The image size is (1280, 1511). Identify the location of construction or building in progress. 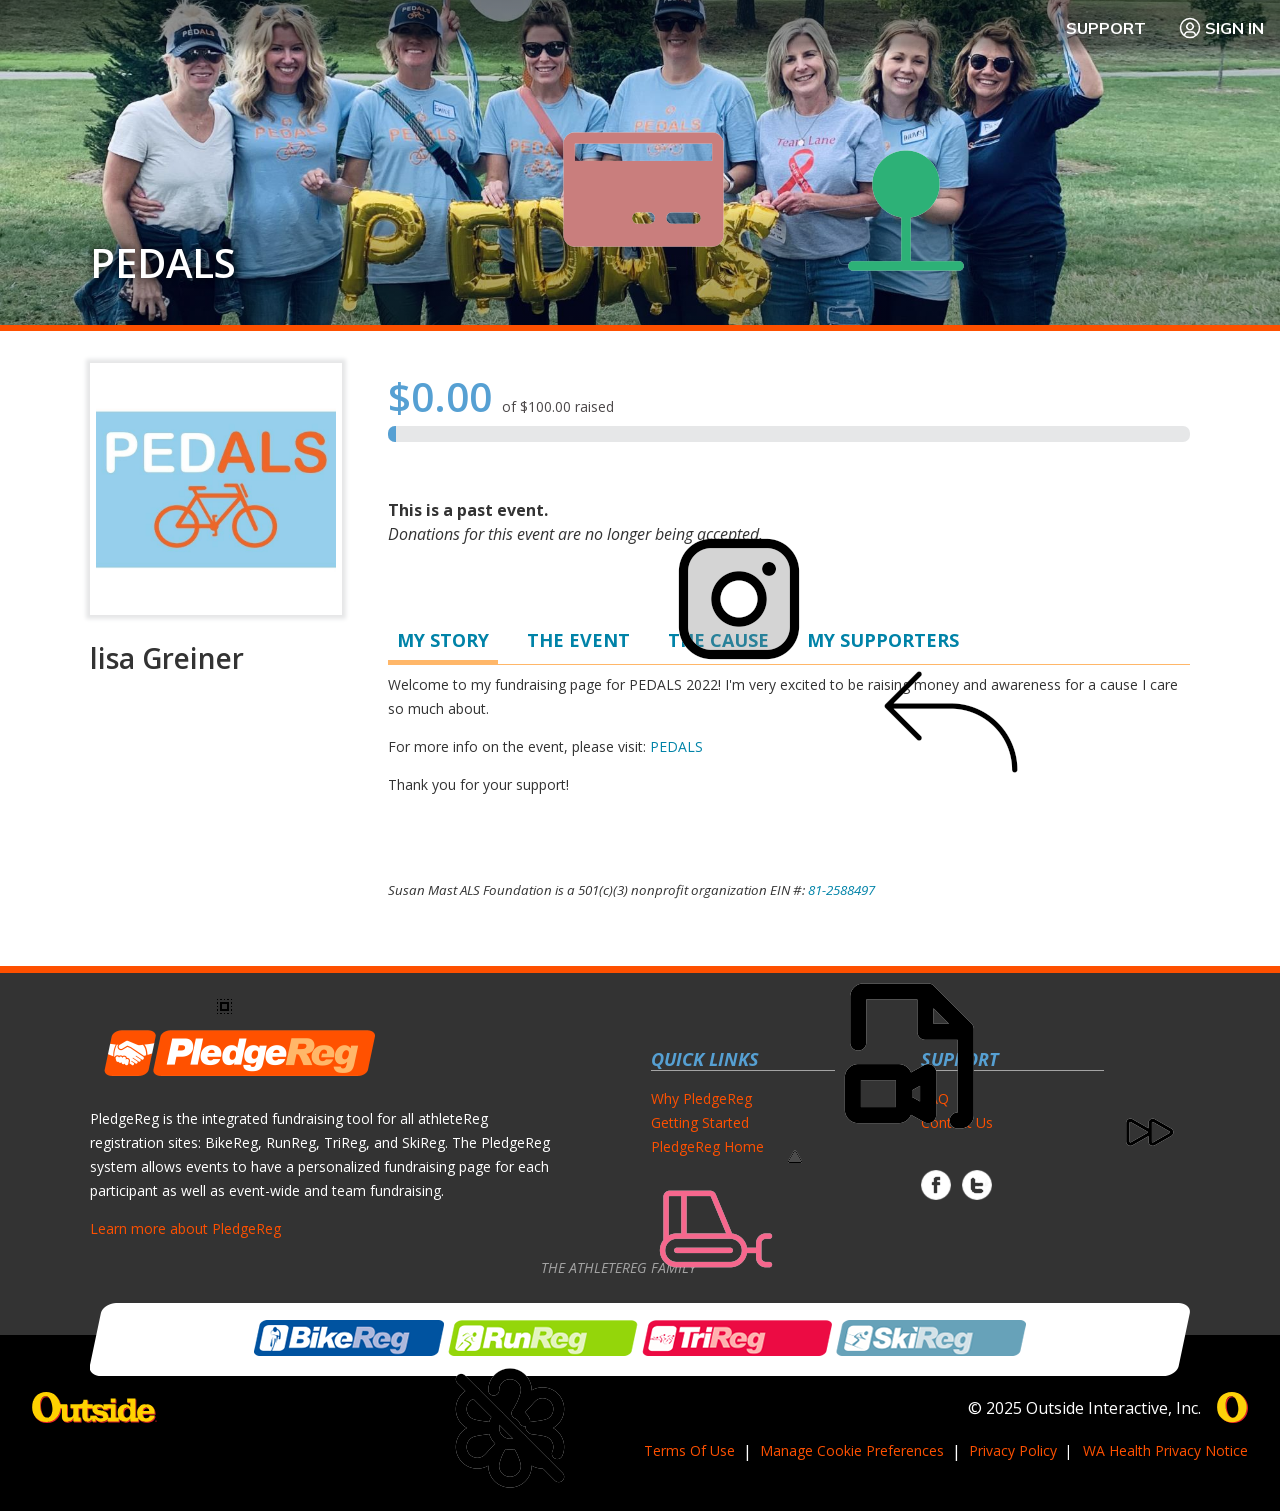
(716, 1229).